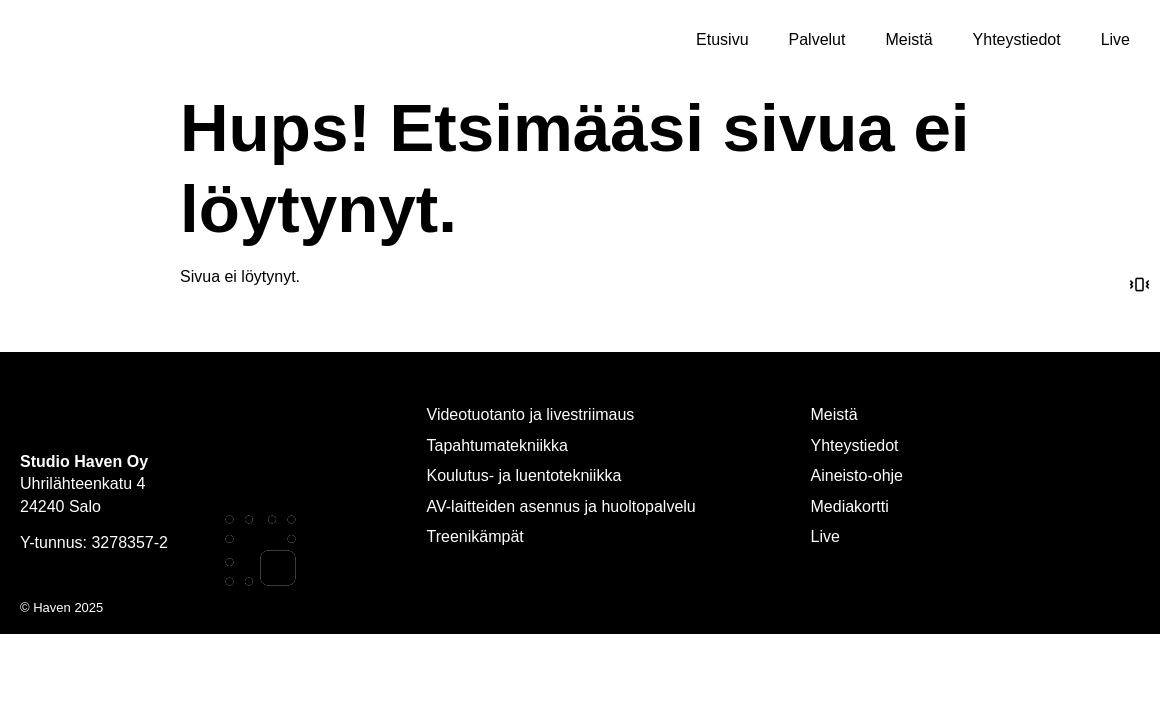  Describe the element at coordinates (260, 550) in the screenshot. I see `align content to bottom-right corner` at that location.